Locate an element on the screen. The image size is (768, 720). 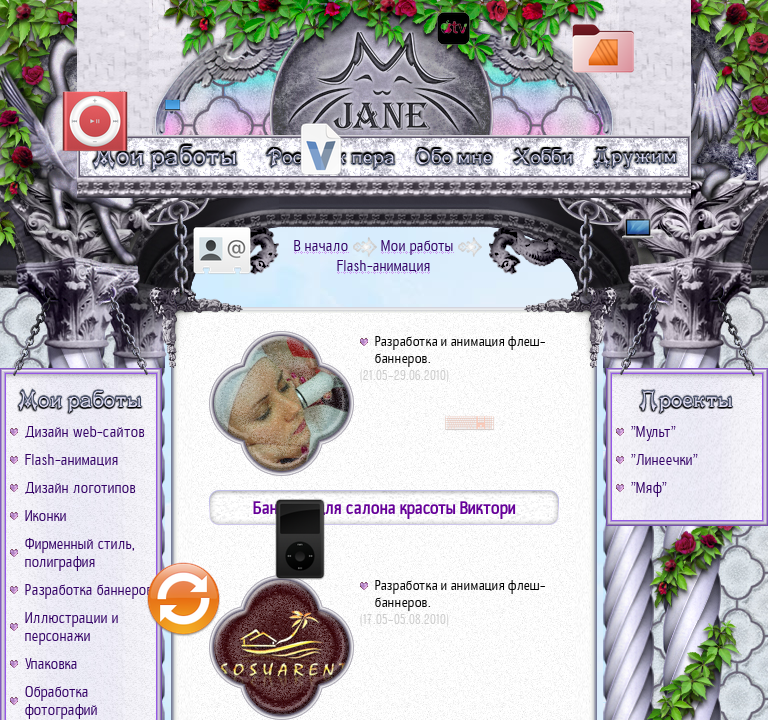
iPod shuffle device connected is located at coordinates (95, 121).